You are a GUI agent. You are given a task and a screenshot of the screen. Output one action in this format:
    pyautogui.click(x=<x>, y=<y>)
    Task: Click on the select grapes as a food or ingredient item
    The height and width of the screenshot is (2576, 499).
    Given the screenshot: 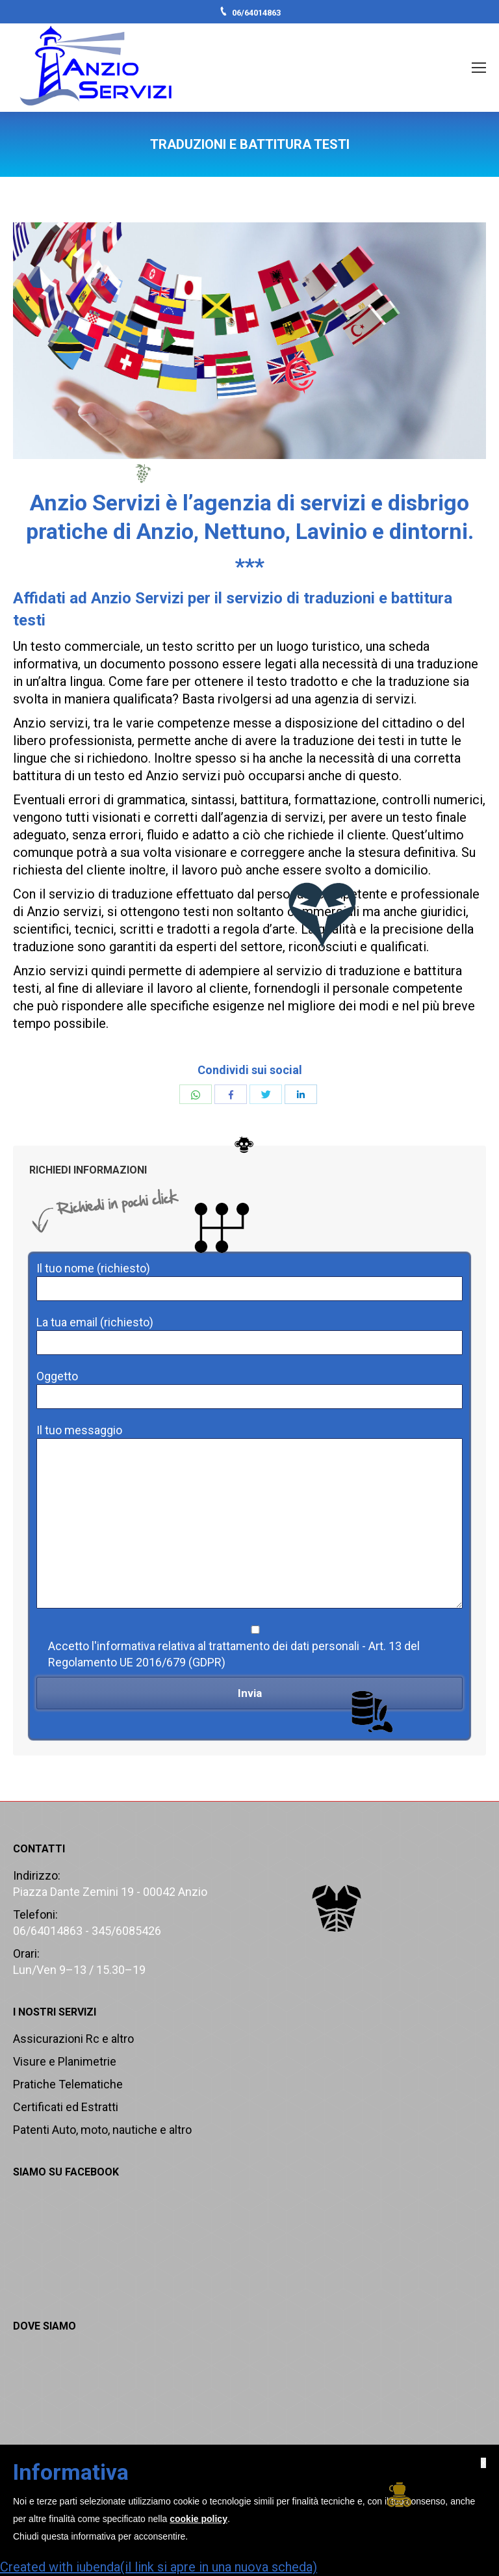 What is the action you would take?
    pyautogui.click(x=143, y=473)
    